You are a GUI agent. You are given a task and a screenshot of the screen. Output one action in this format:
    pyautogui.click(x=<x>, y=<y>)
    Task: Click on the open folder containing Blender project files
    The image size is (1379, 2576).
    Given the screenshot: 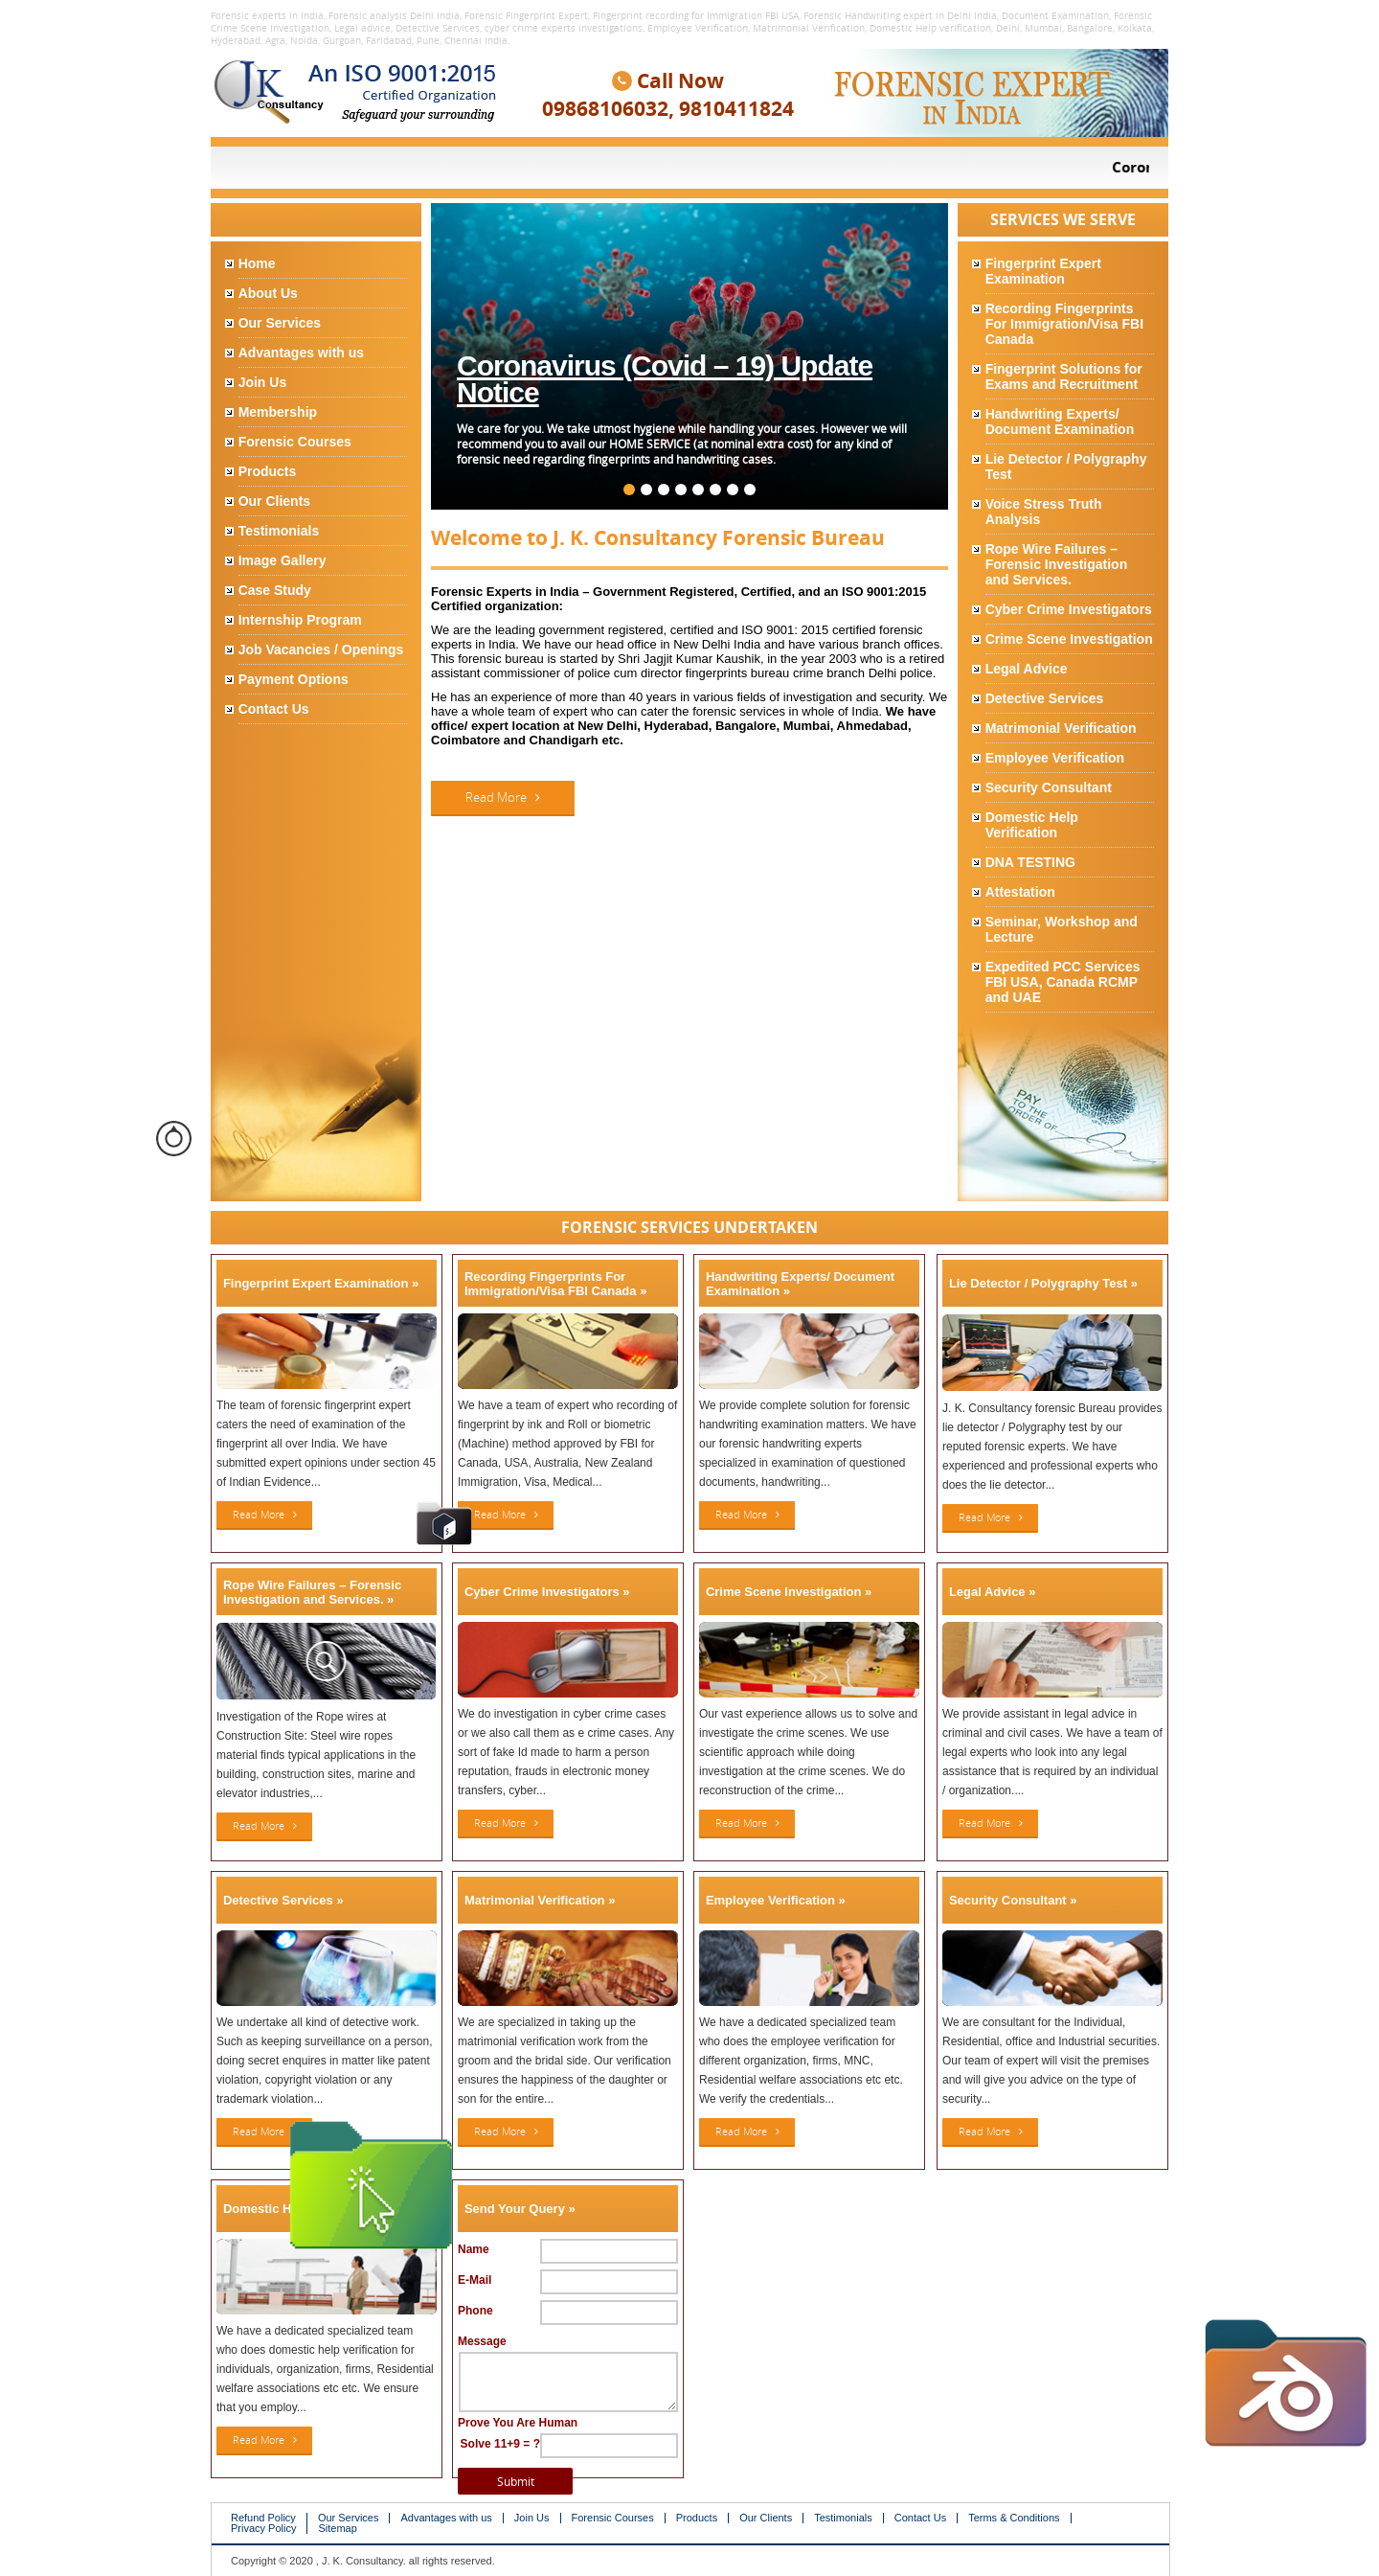 What is the action you would take?
    pyautogui.click(x=1285, y=2387)
    